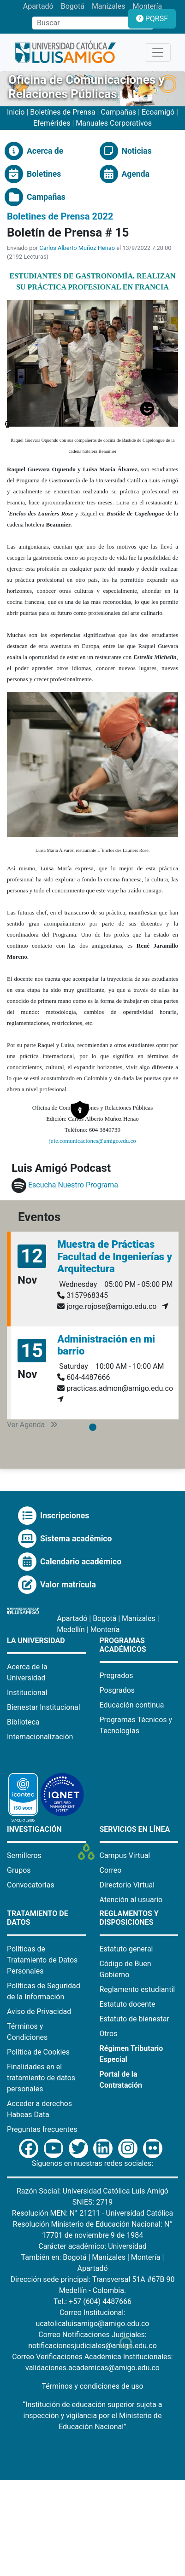 The width and height of the screenshot is (185, 2576). I want to click on adjust humidity settings, so click(86, 1852).